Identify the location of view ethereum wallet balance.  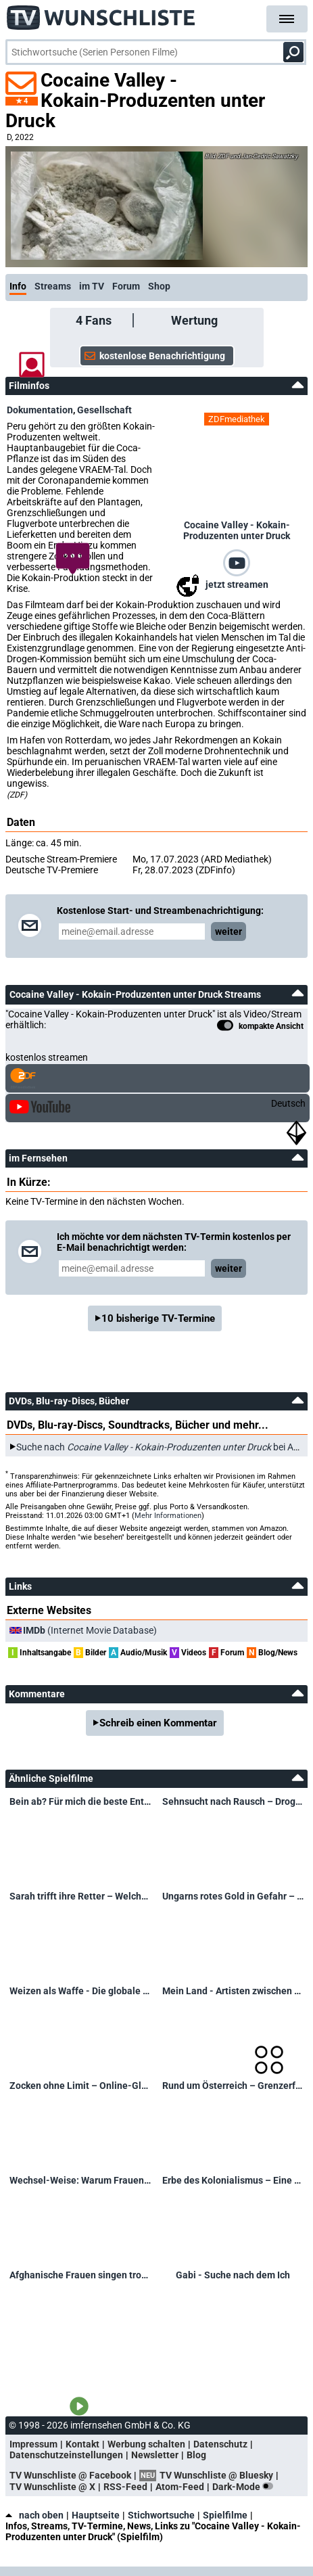
(296, 1132).